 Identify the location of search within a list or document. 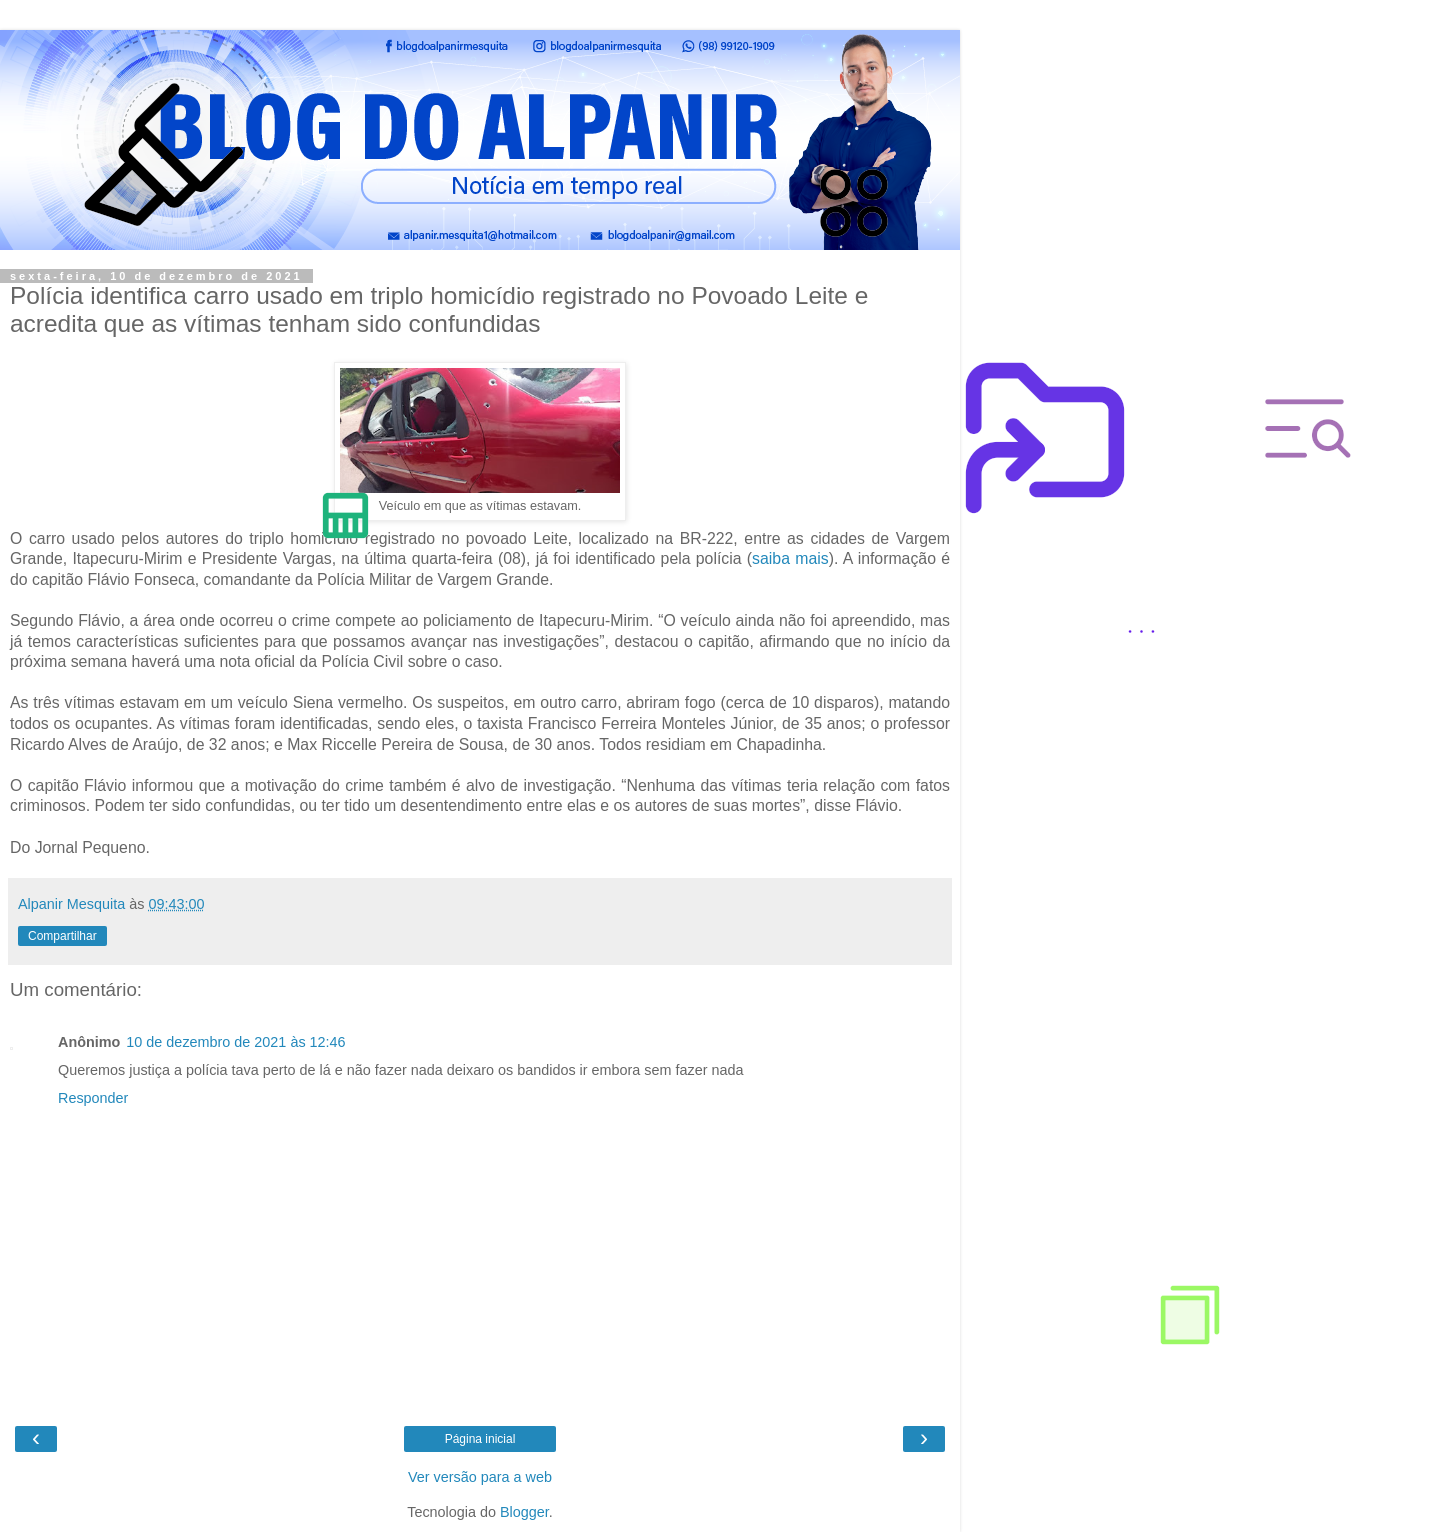
(1304, 428).